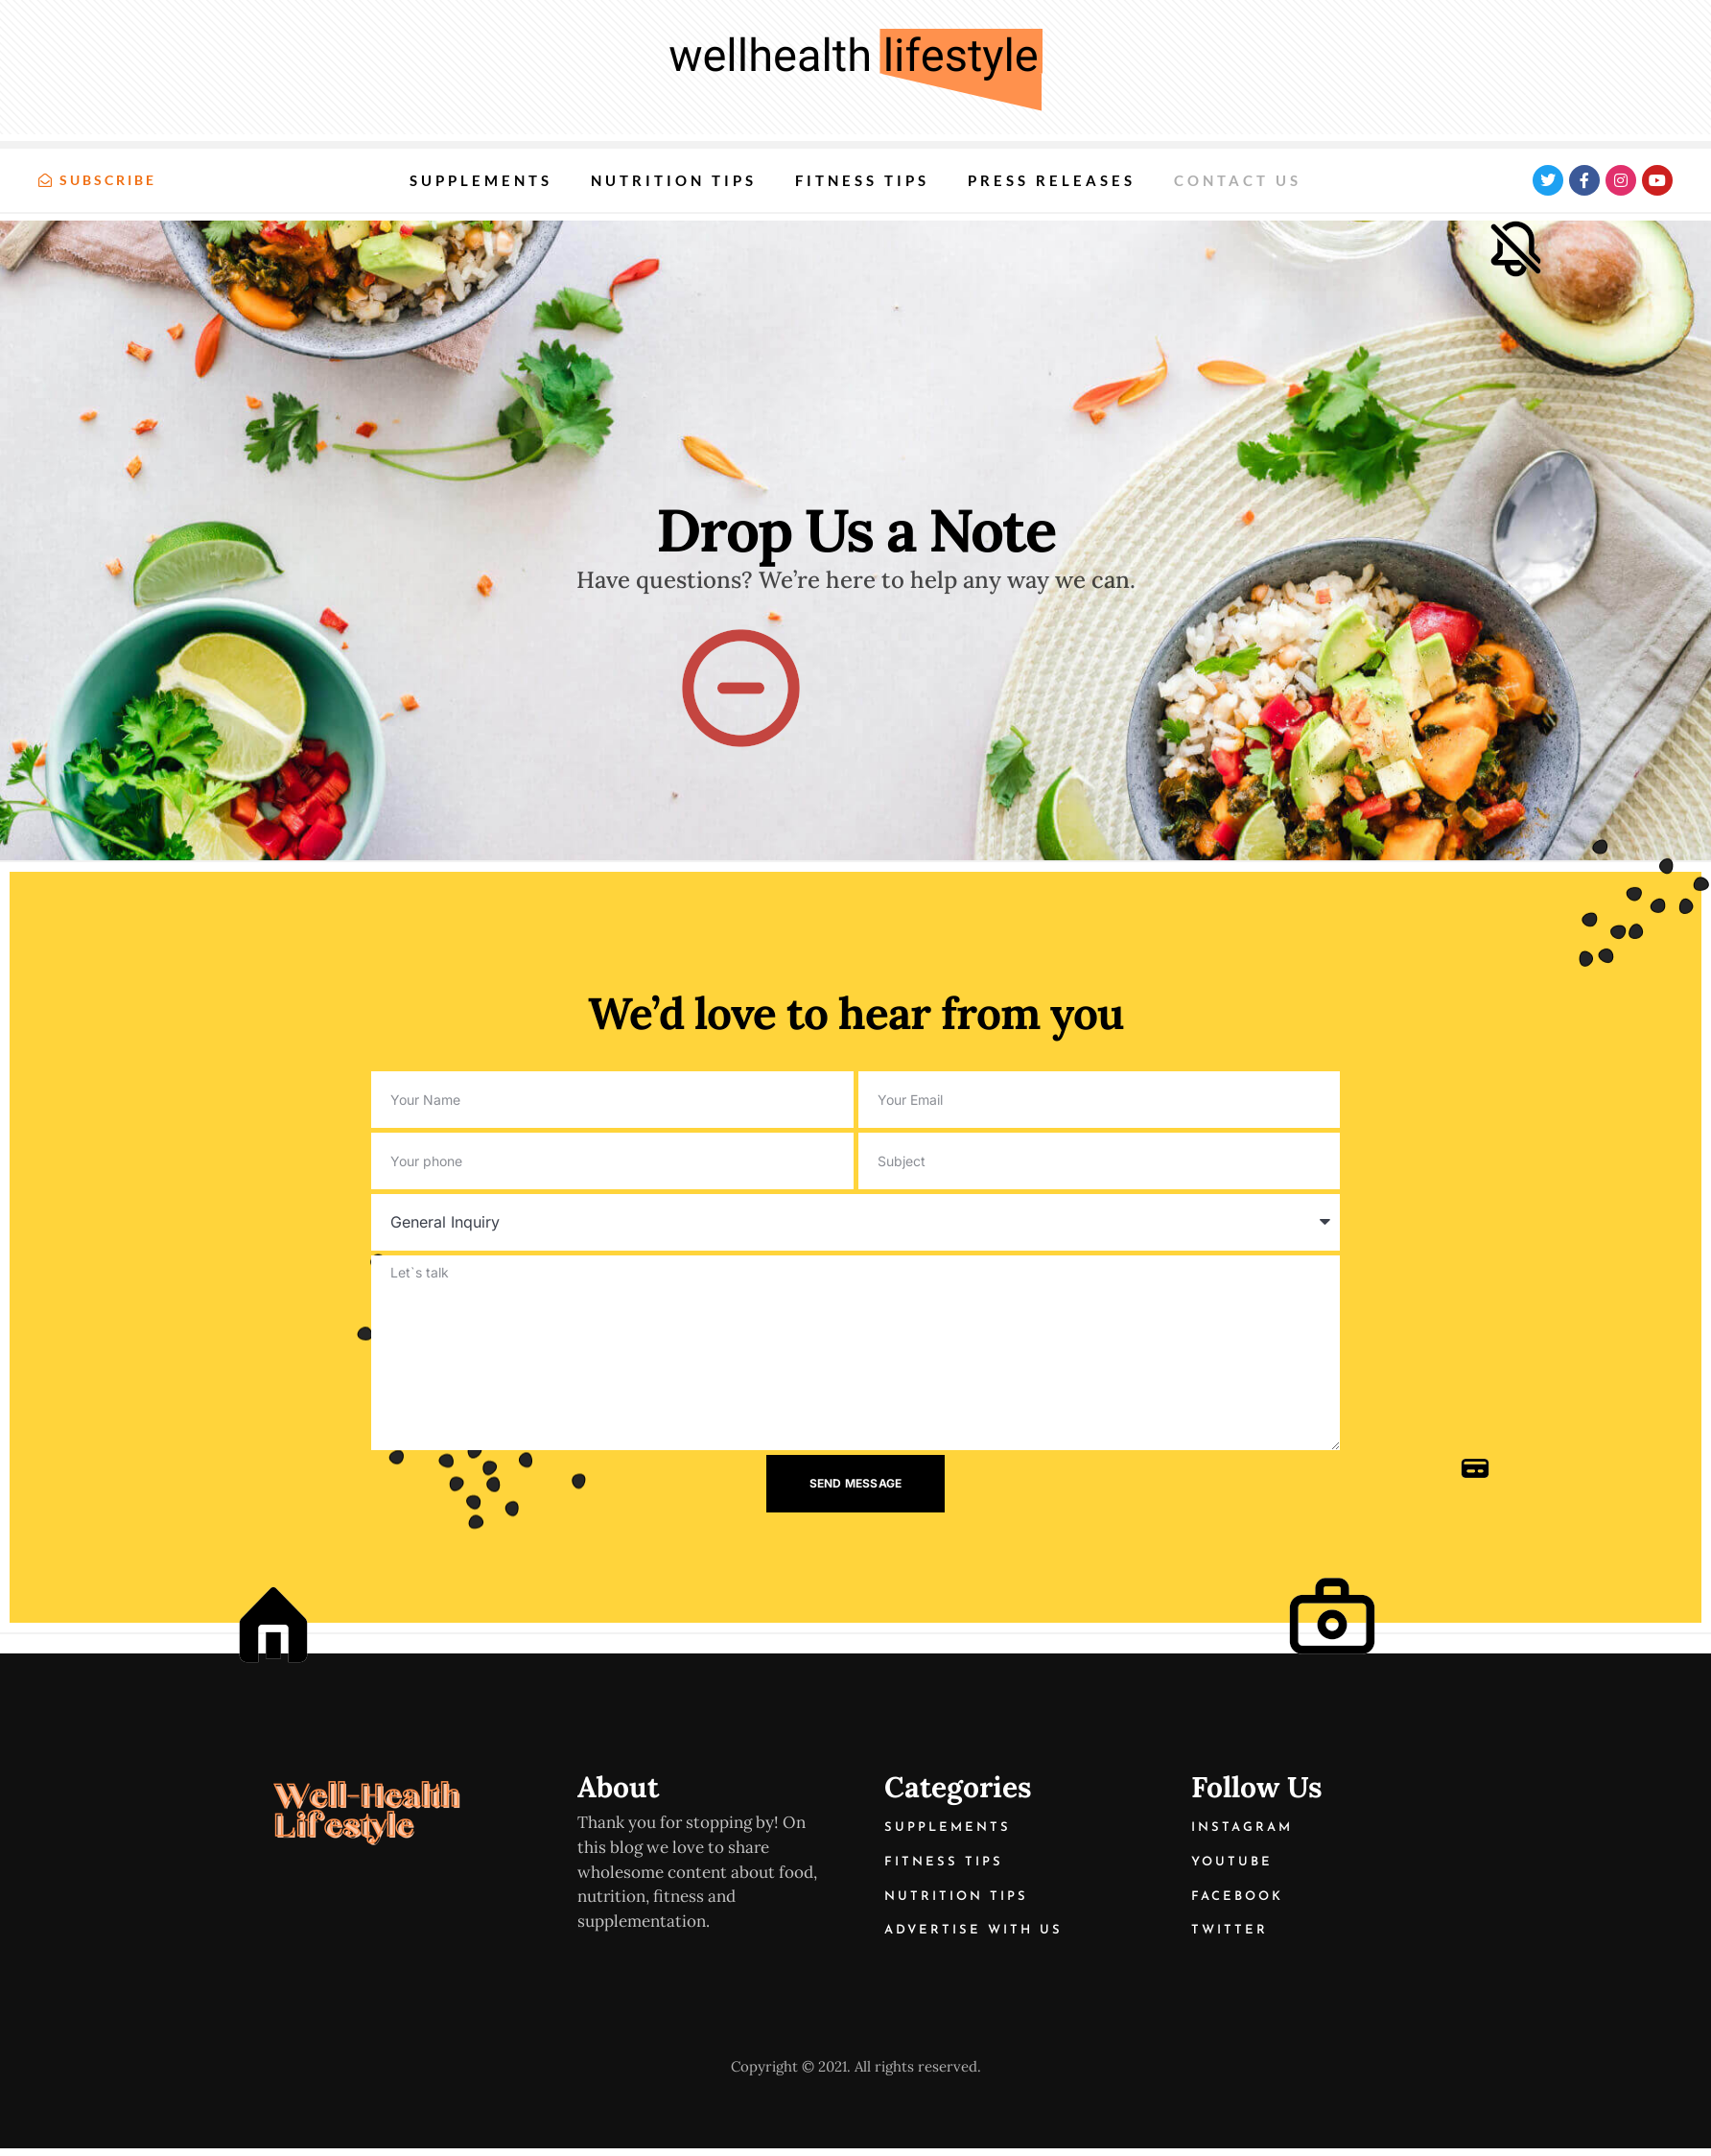 The width and height of the screenshot is (1711, 2156). I want to click on open camera to take a photo, so click(1332, 1616).